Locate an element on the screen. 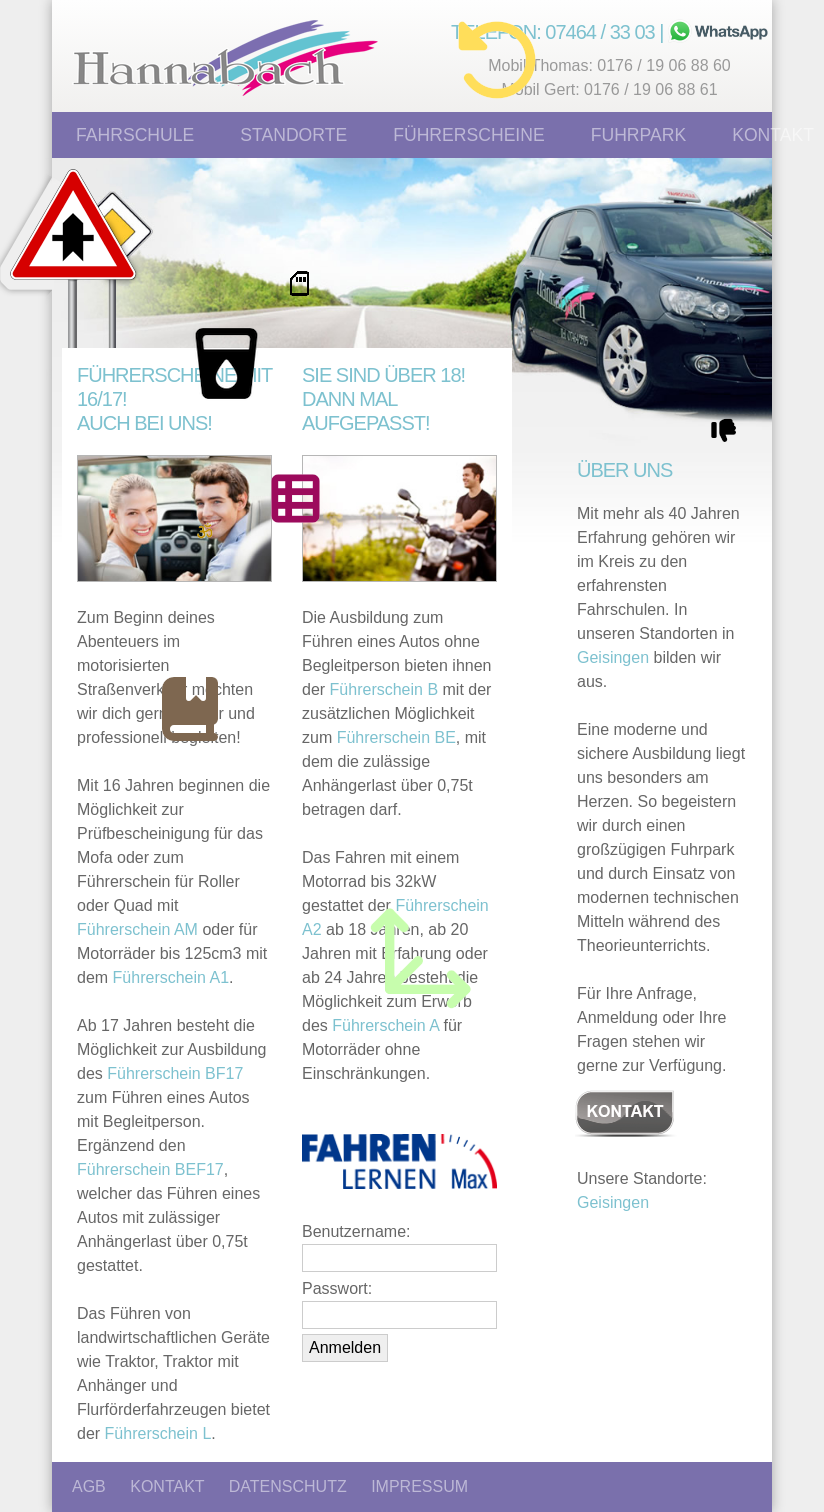 This screenshot has width=824, height=1512. access your bookmarked reading list is located at coordinates (190, 709).